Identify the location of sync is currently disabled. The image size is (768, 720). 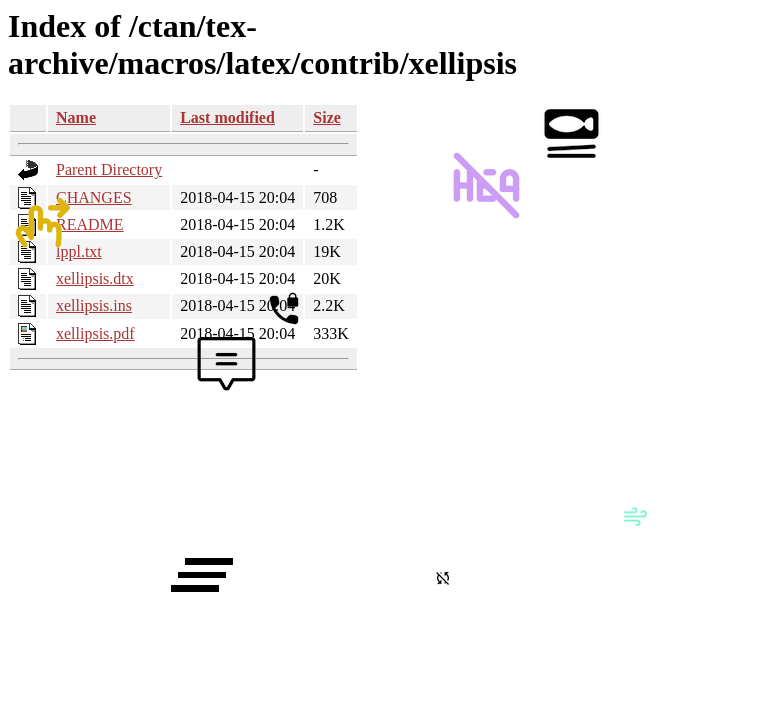
(443, 578).